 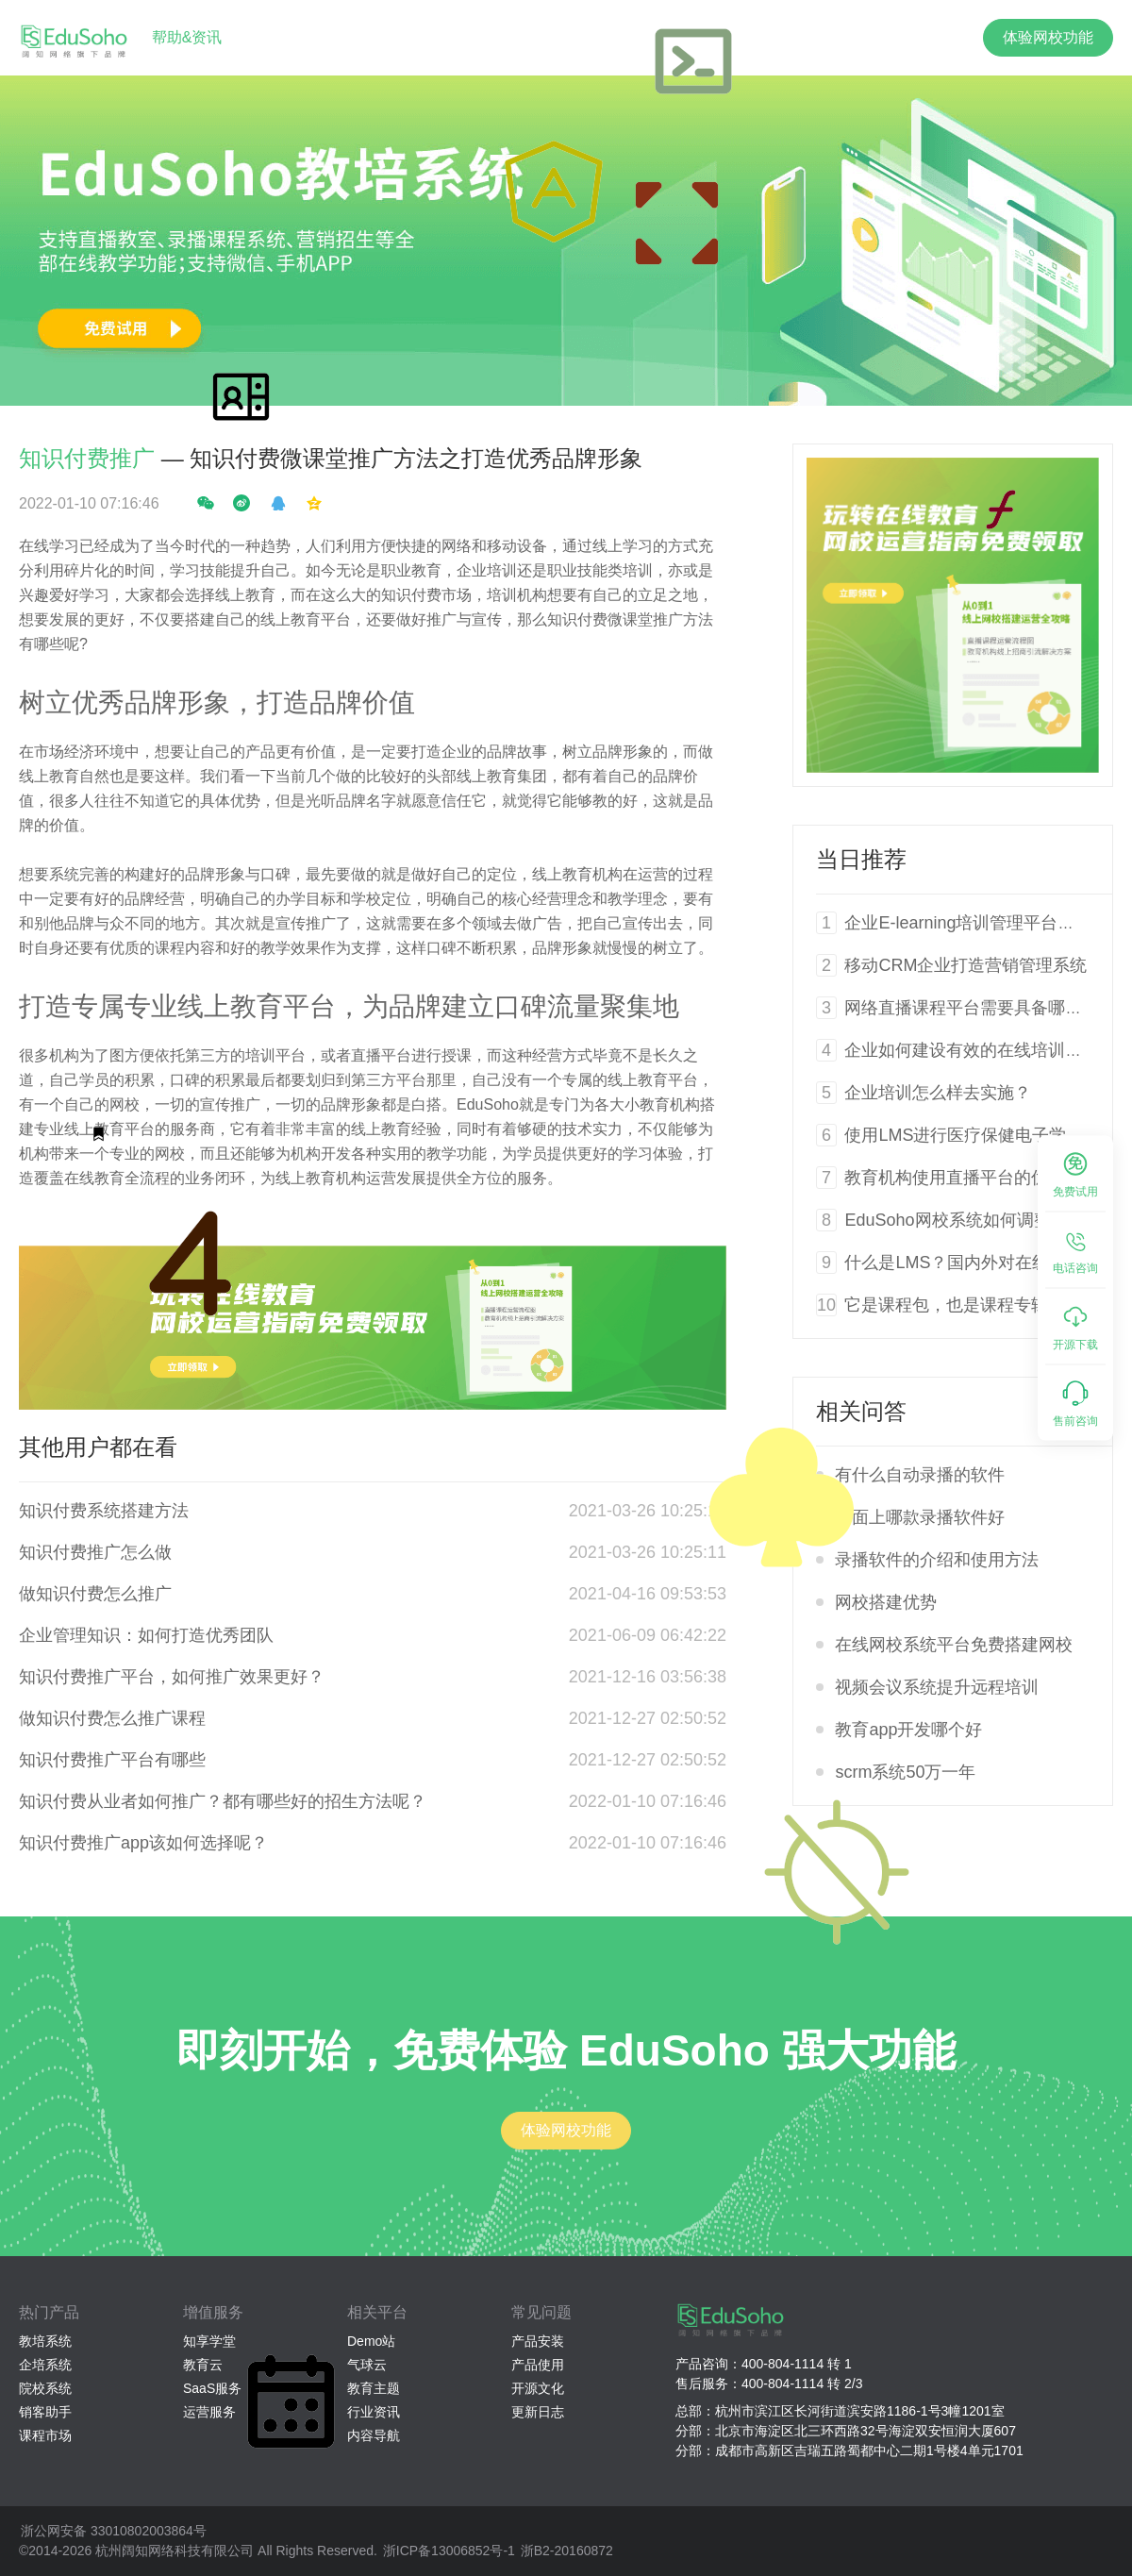 I want to click on expand to fullscreen mode, so click(x=676, y=223).